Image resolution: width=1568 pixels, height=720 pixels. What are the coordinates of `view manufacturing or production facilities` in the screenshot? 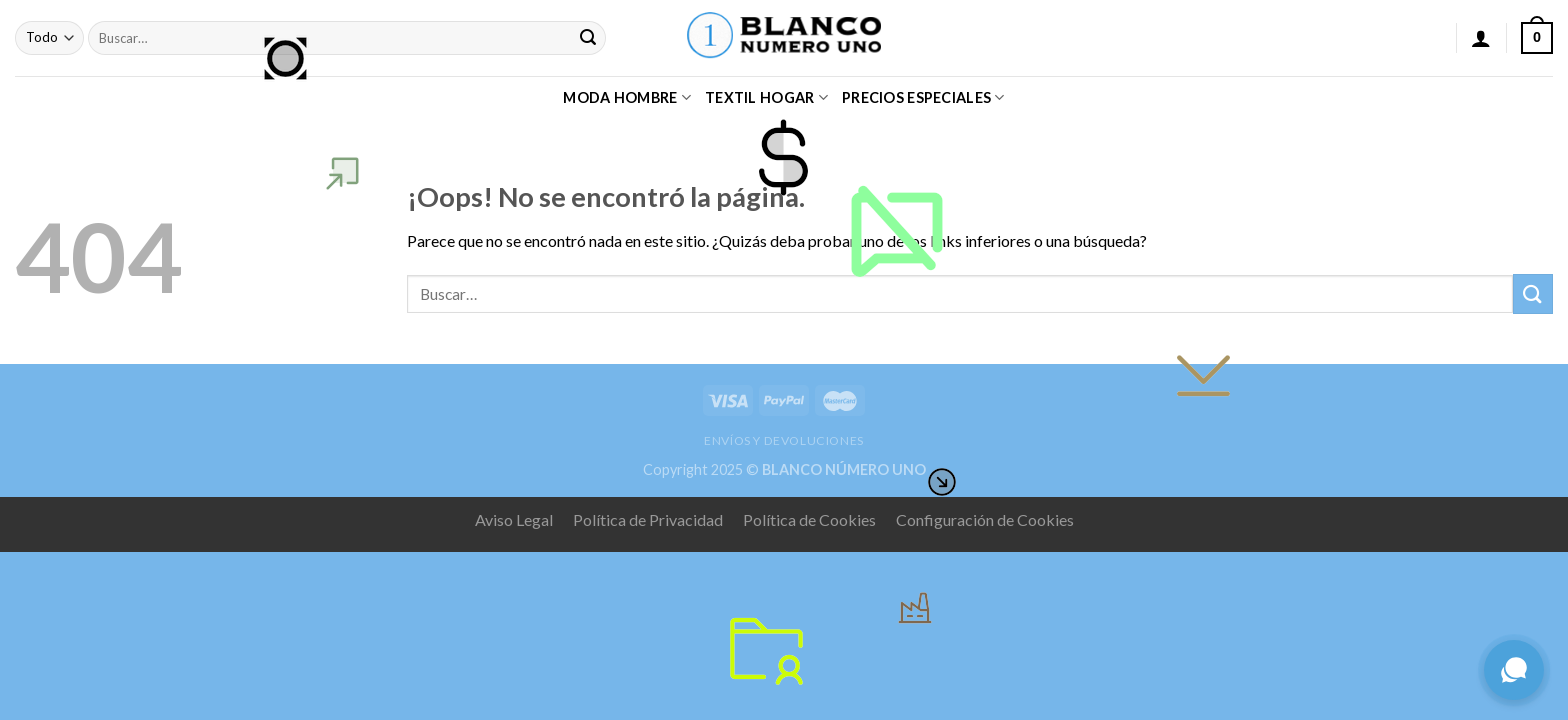 It's located at (915, 609).